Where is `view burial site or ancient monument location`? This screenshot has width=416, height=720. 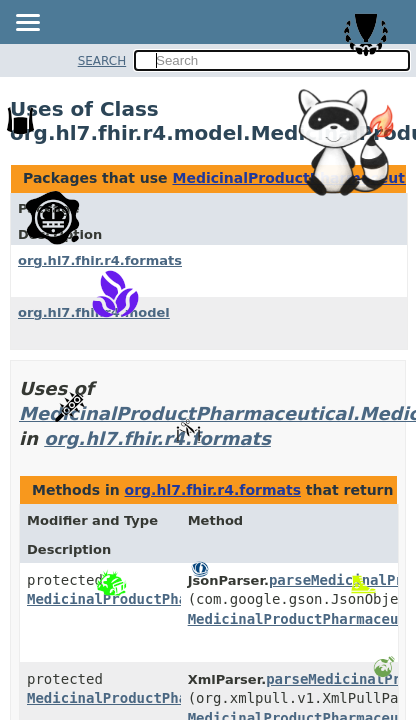 view burial site or ancient monument location is located at coordinates (111, 582).